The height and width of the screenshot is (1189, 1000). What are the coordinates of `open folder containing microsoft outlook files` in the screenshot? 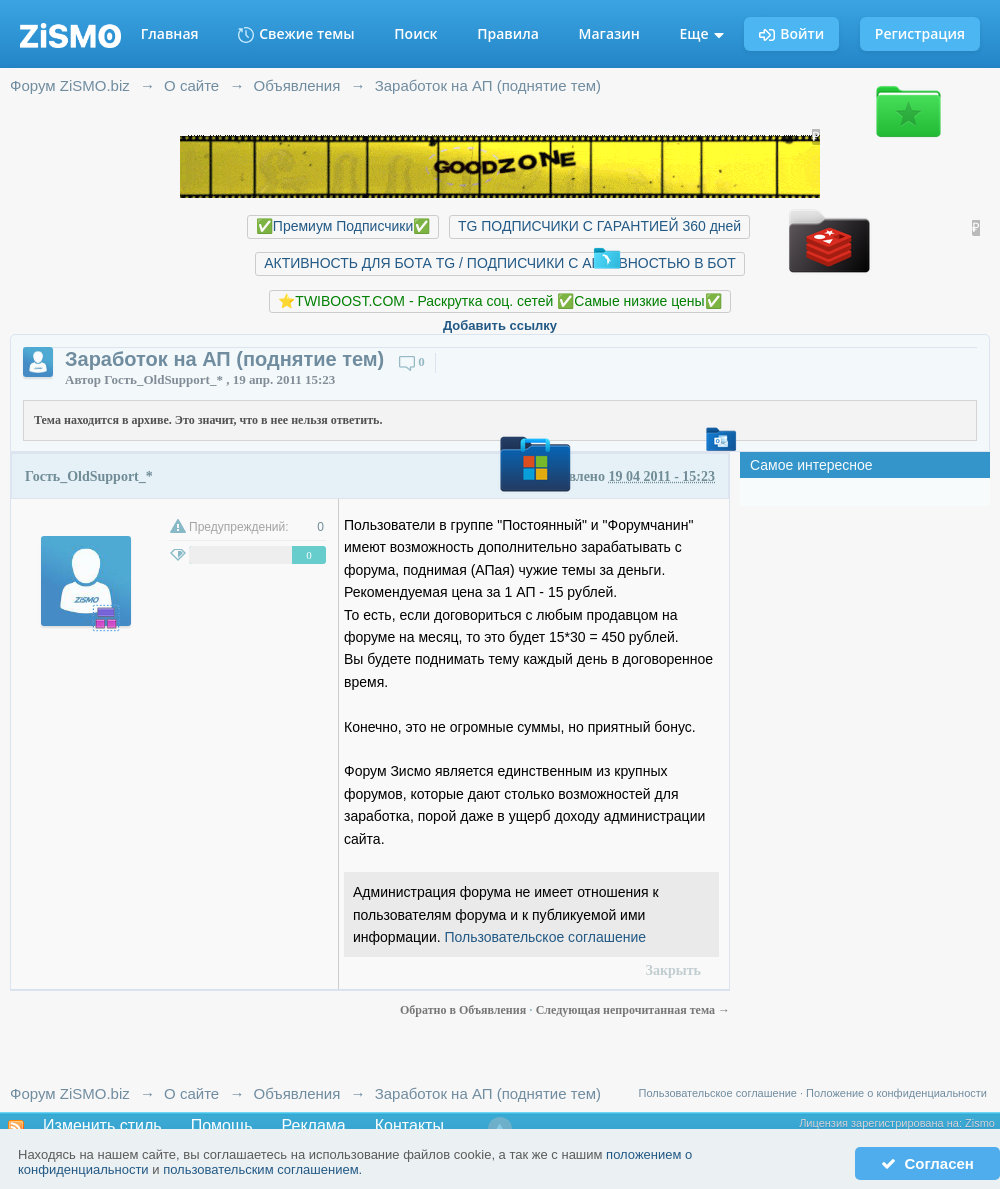 It's located at (721, 440).